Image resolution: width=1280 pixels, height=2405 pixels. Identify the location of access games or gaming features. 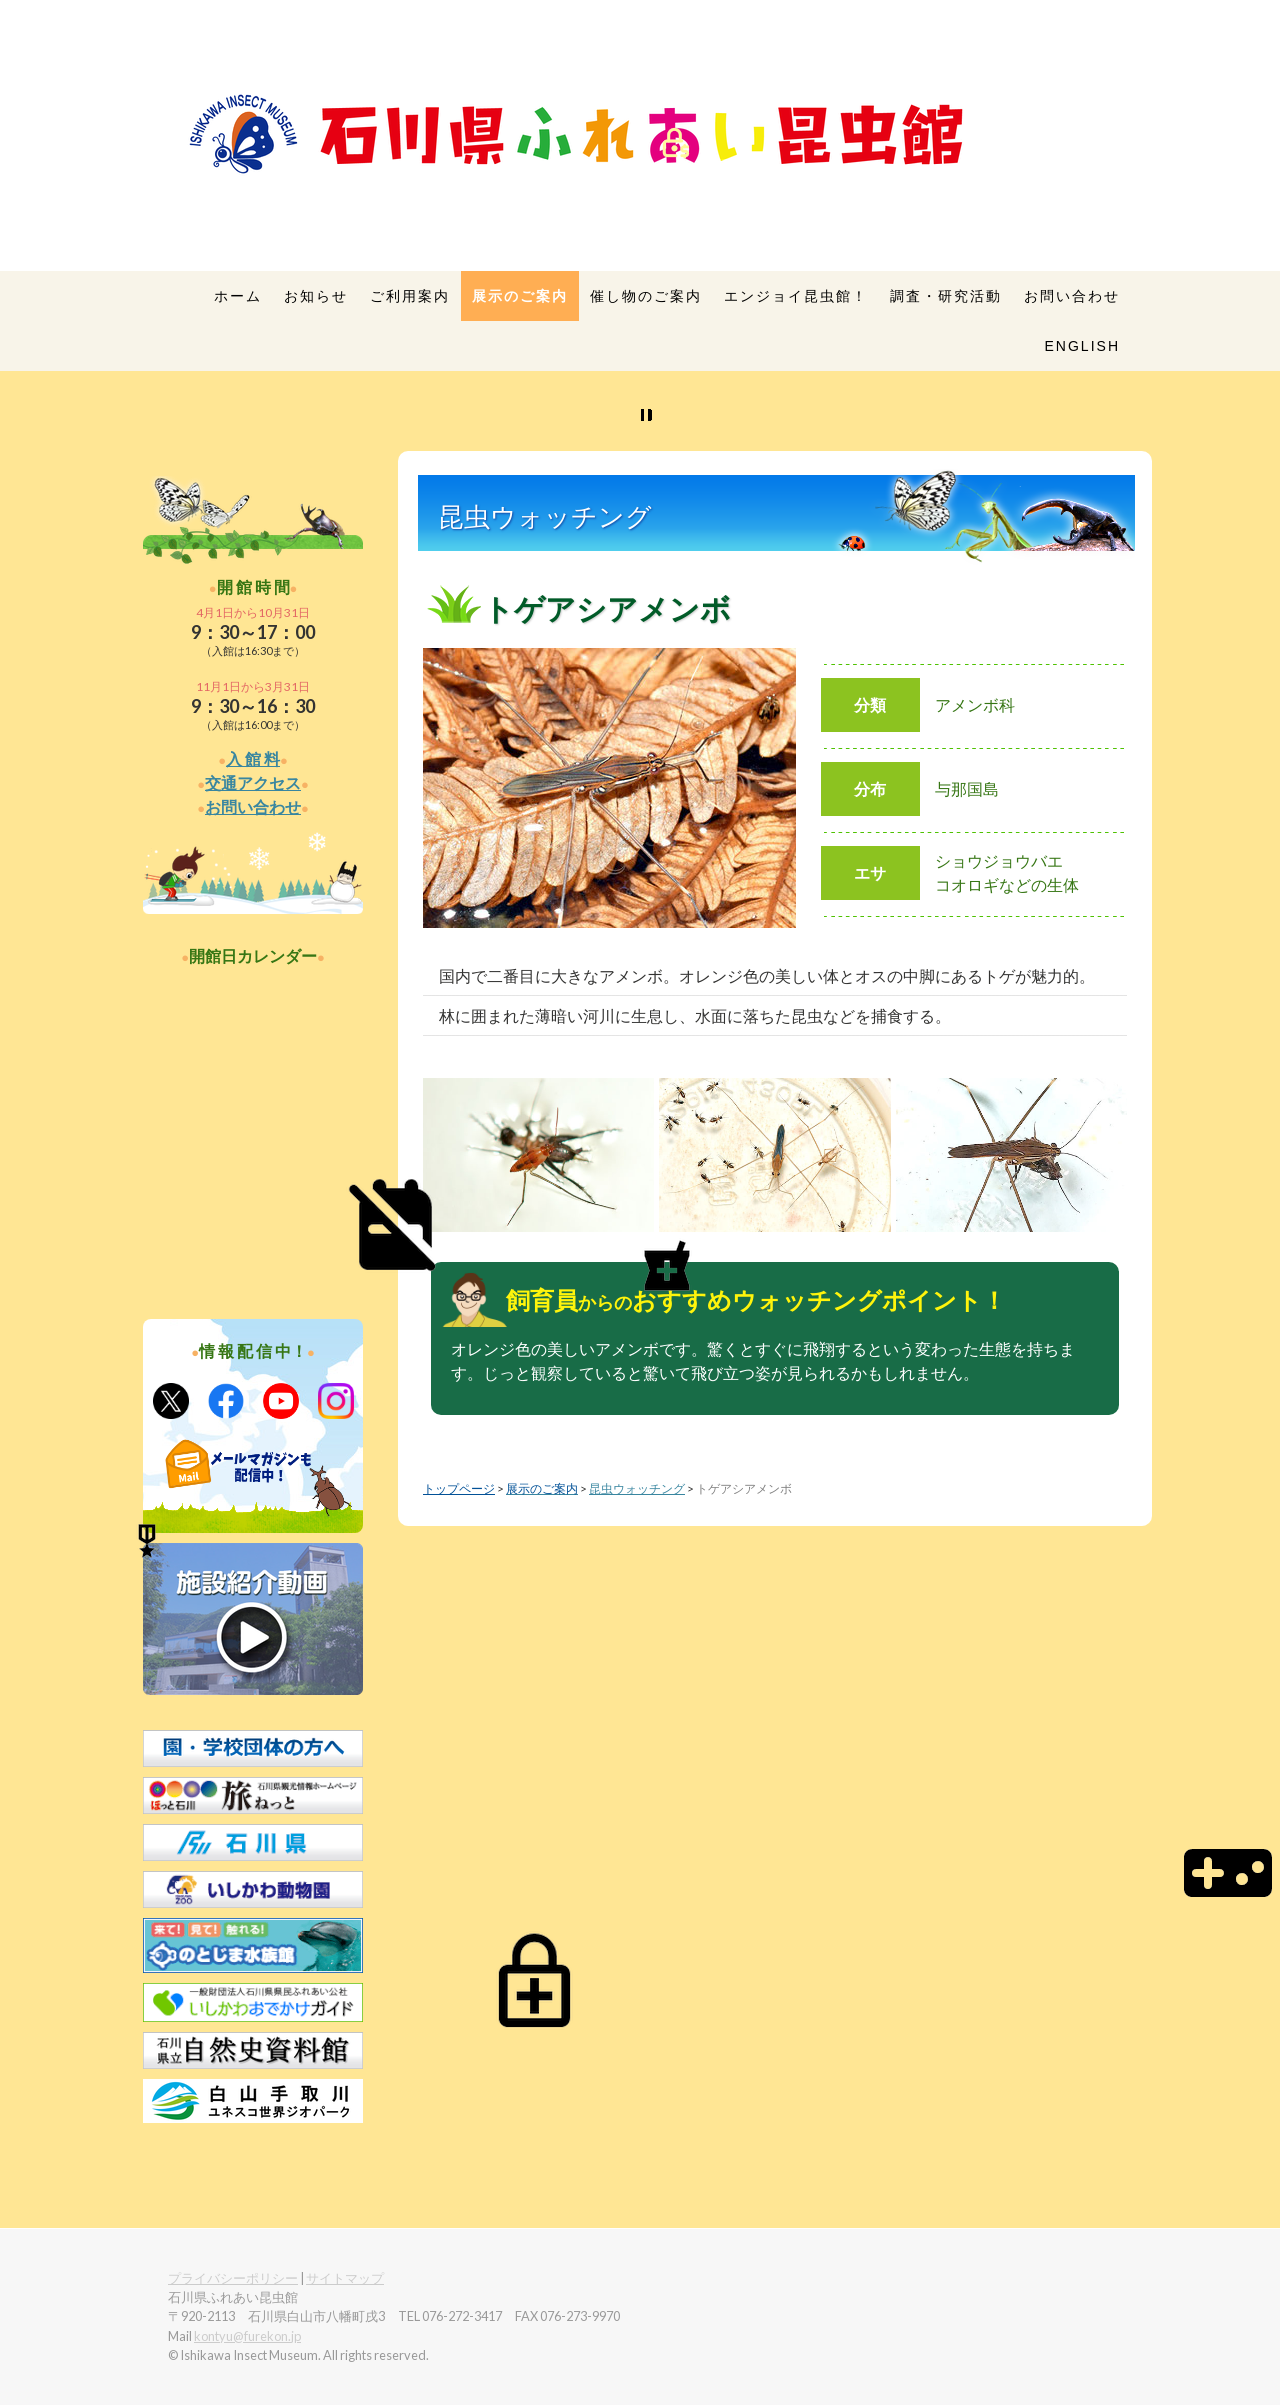
(1228, 1873).